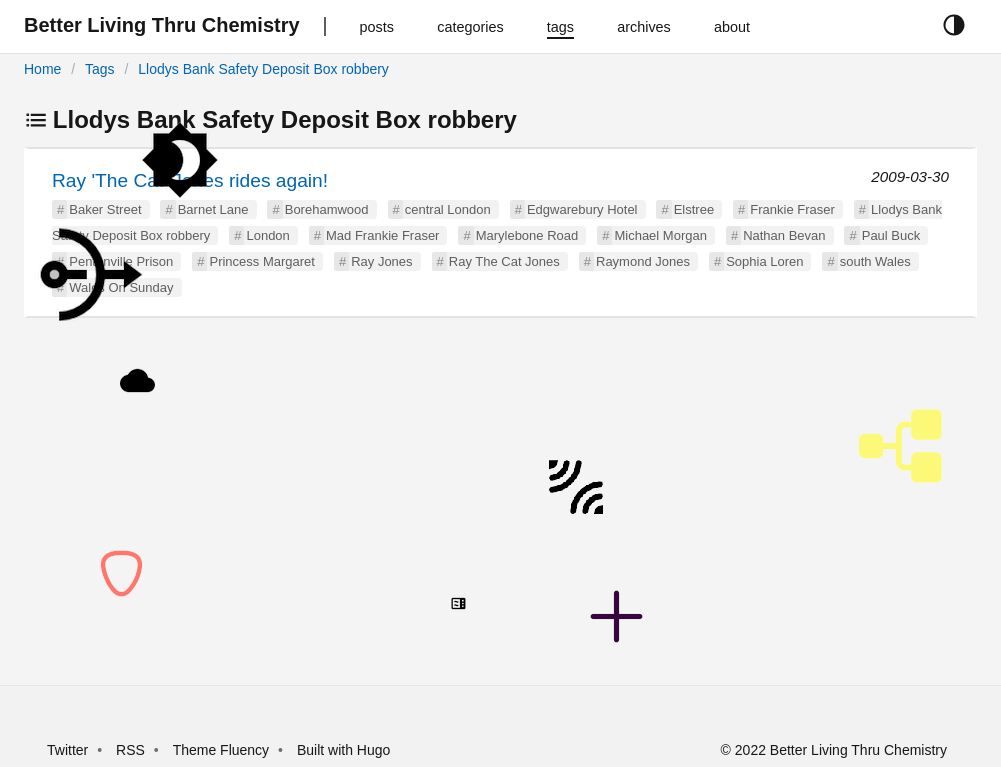  I want to click on access music or guitar-related features, so click(121, 573).